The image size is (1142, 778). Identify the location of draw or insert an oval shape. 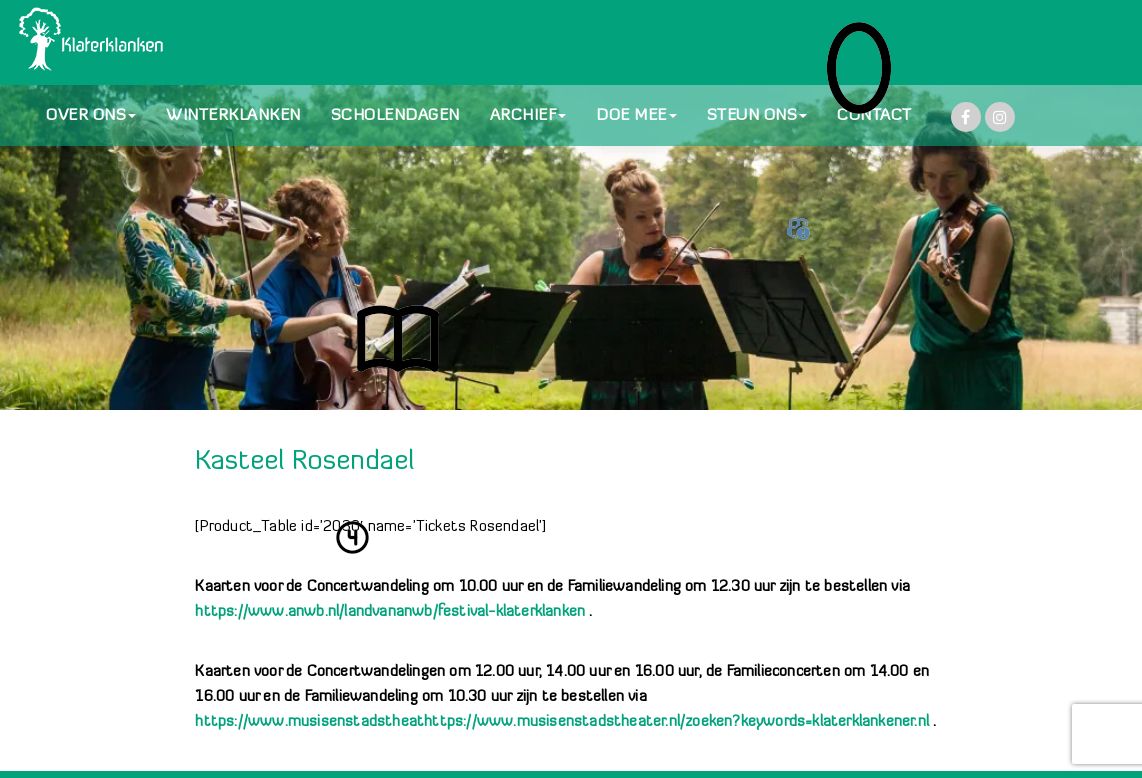
(859, 68).